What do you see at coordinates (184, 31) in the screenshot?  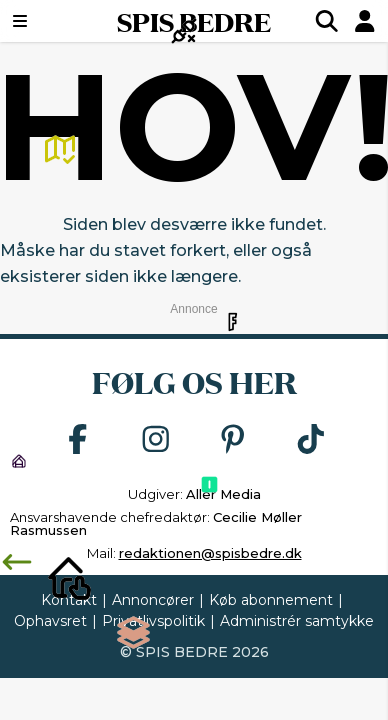 I see `disconnect from power source` at bounding box center [184, 31].